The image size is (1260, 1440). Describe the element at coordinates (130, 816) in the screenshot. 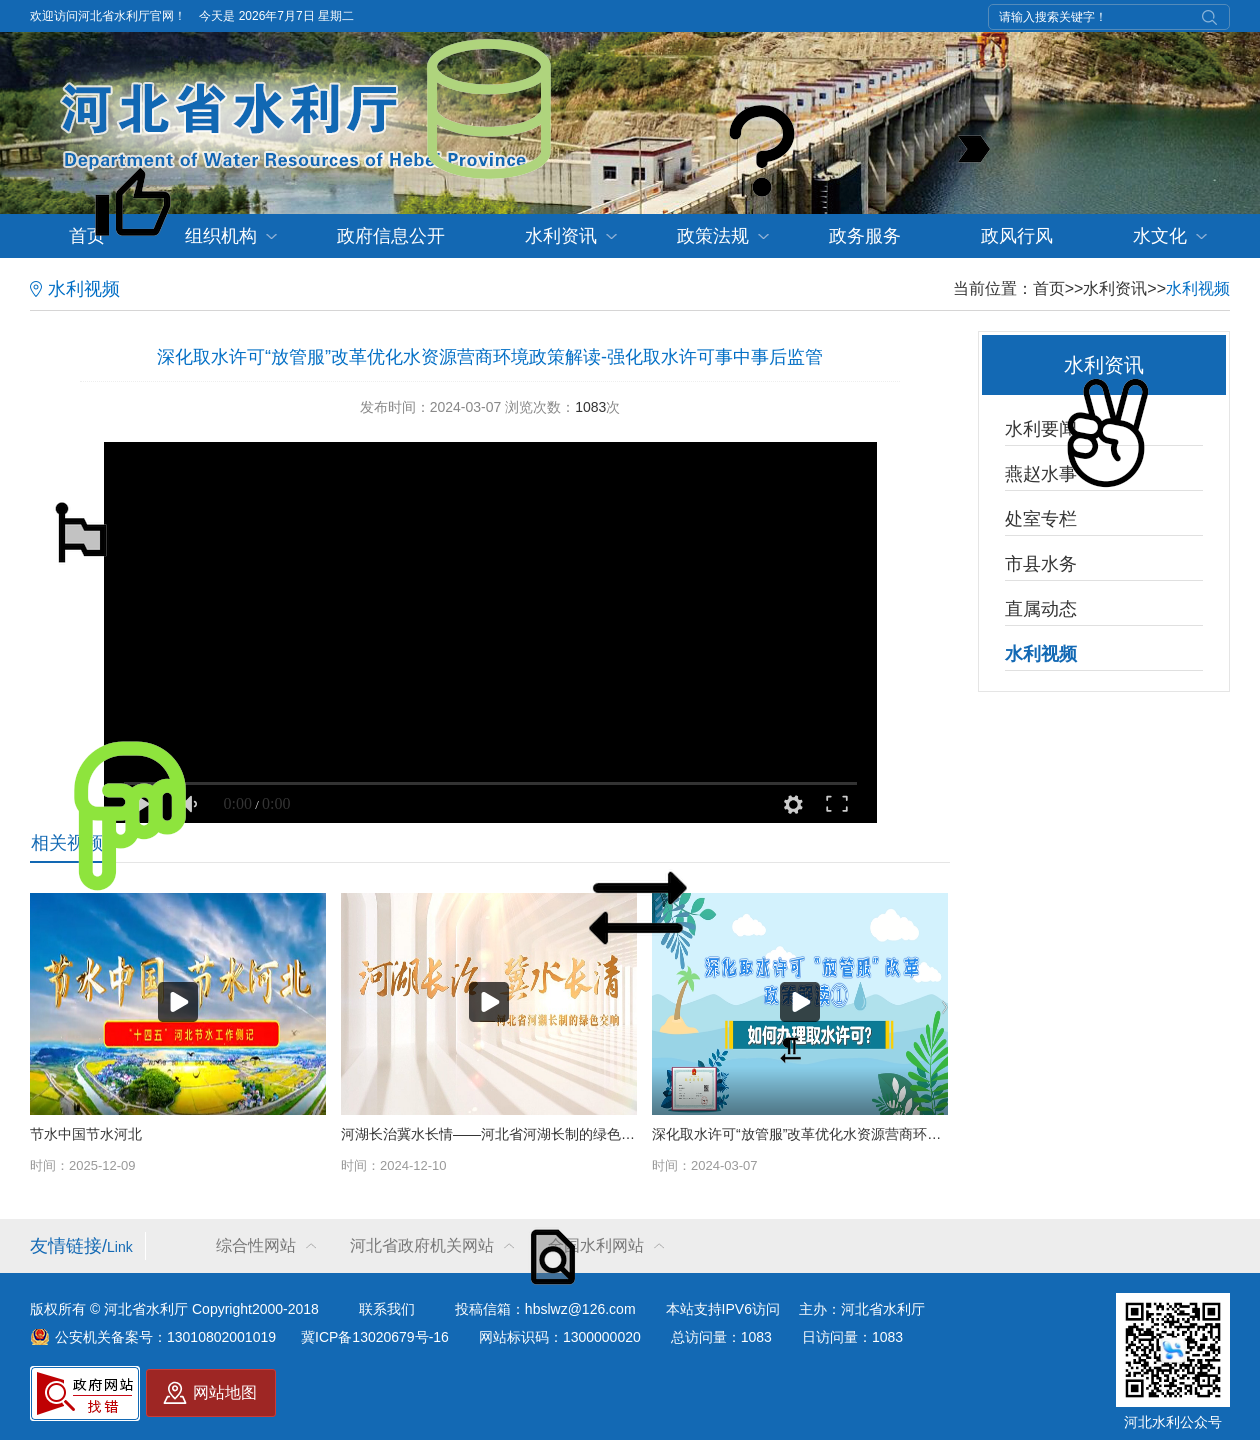

I see `scroll down for more content` at that location.